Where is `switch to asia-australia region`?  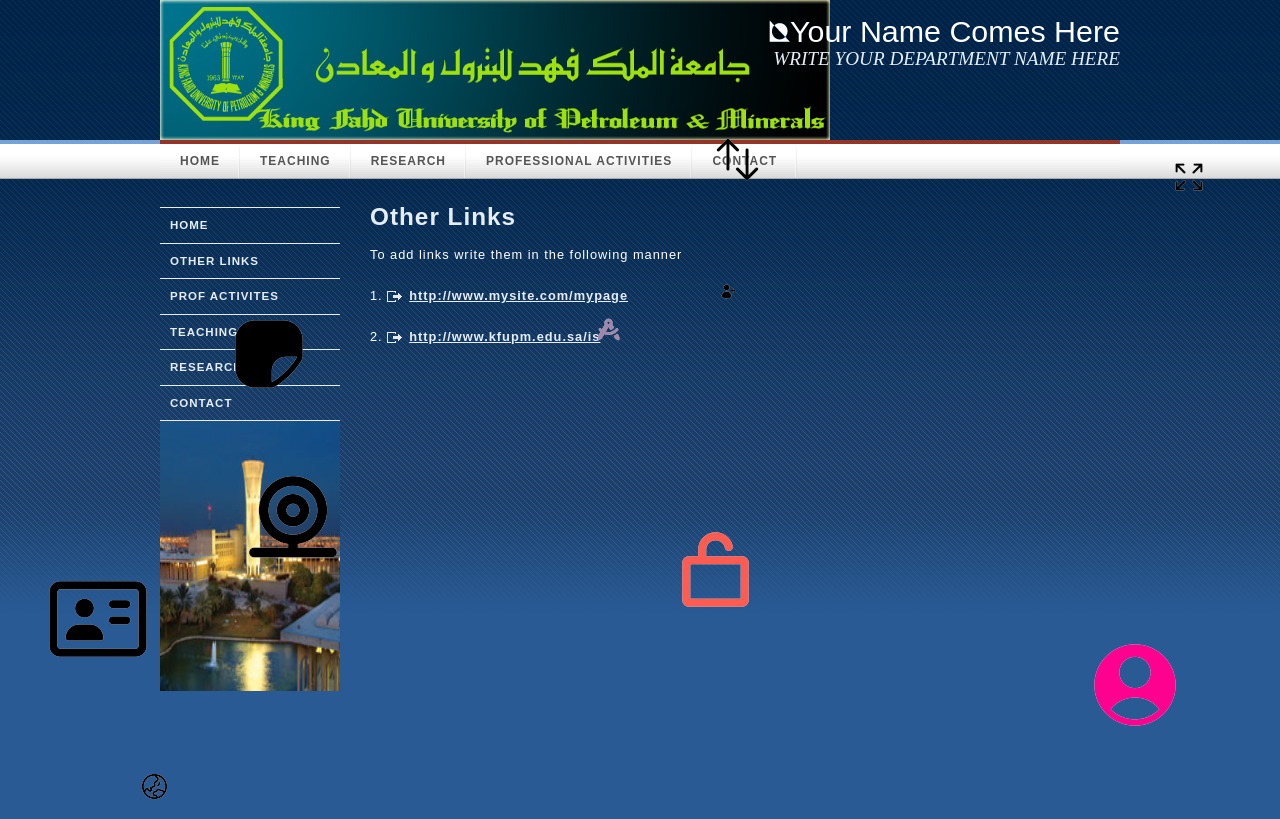
switch to asia-australia region is located at coordinates (154, 786).